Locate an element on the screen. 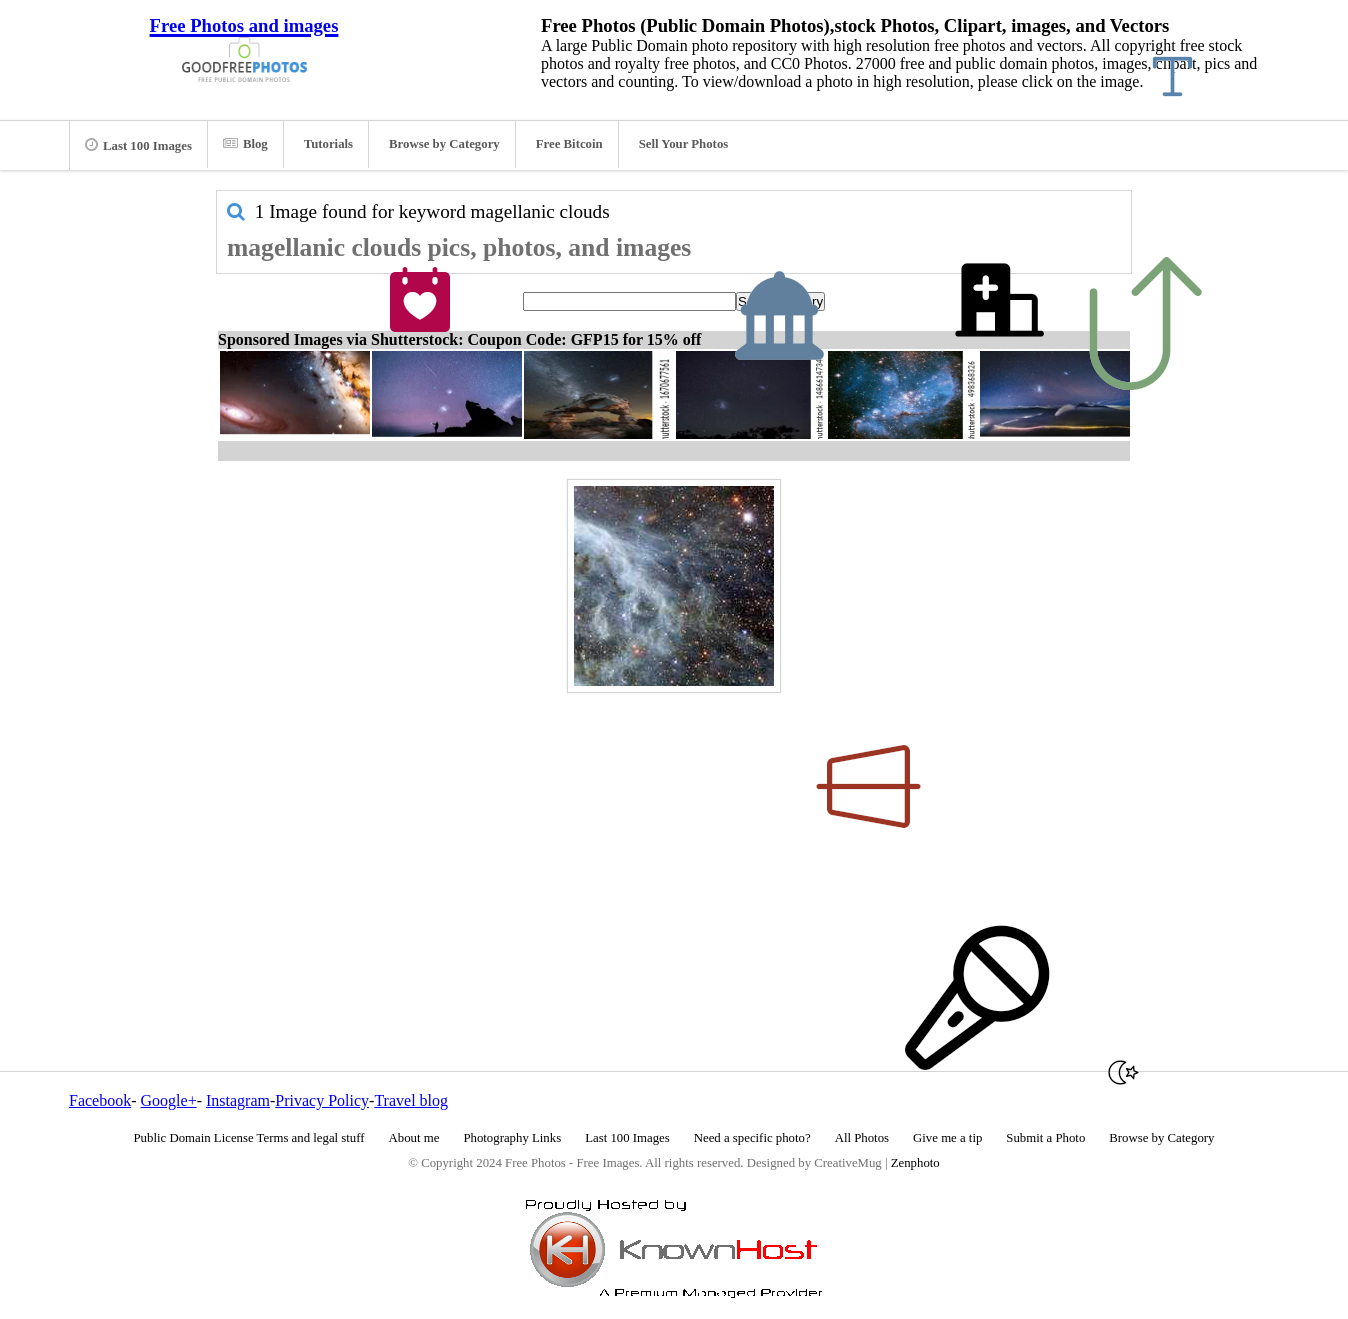 The width and height of the screenshot is (1348, 1319). view favorite or saved dates is located at coordinates (420, 302).